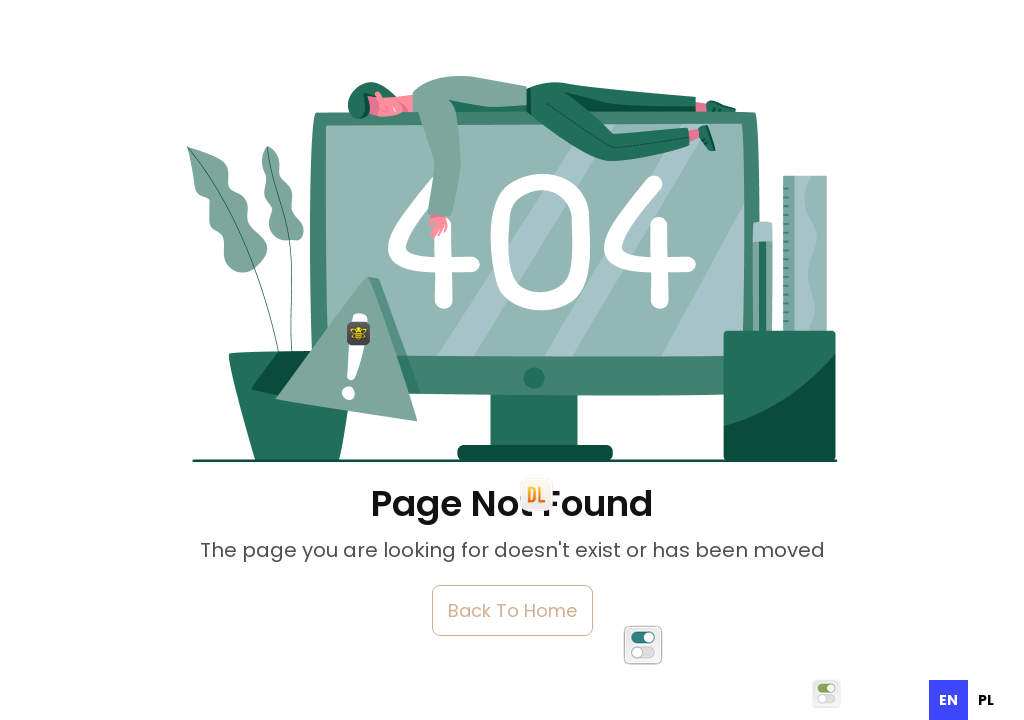 The width and height of the screenshot is (1024, 720). What do you see at coordinates (826, 693) in the screenshot?
I see `open unity tweak tool settings` at bounding box center [826, 693].